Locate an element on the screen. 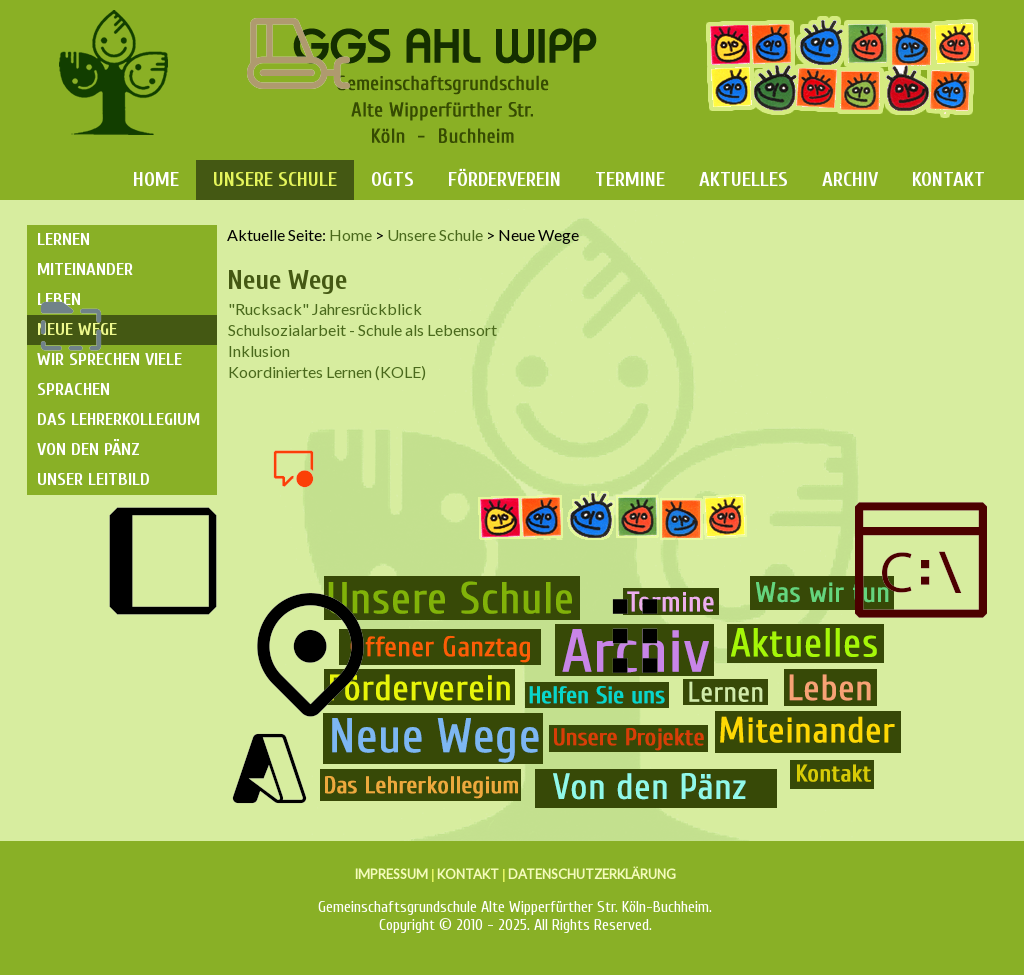 Image resolution: width=1024 pixels, height=975 pixels. view or set your current location is located at coordinates (310, 654).